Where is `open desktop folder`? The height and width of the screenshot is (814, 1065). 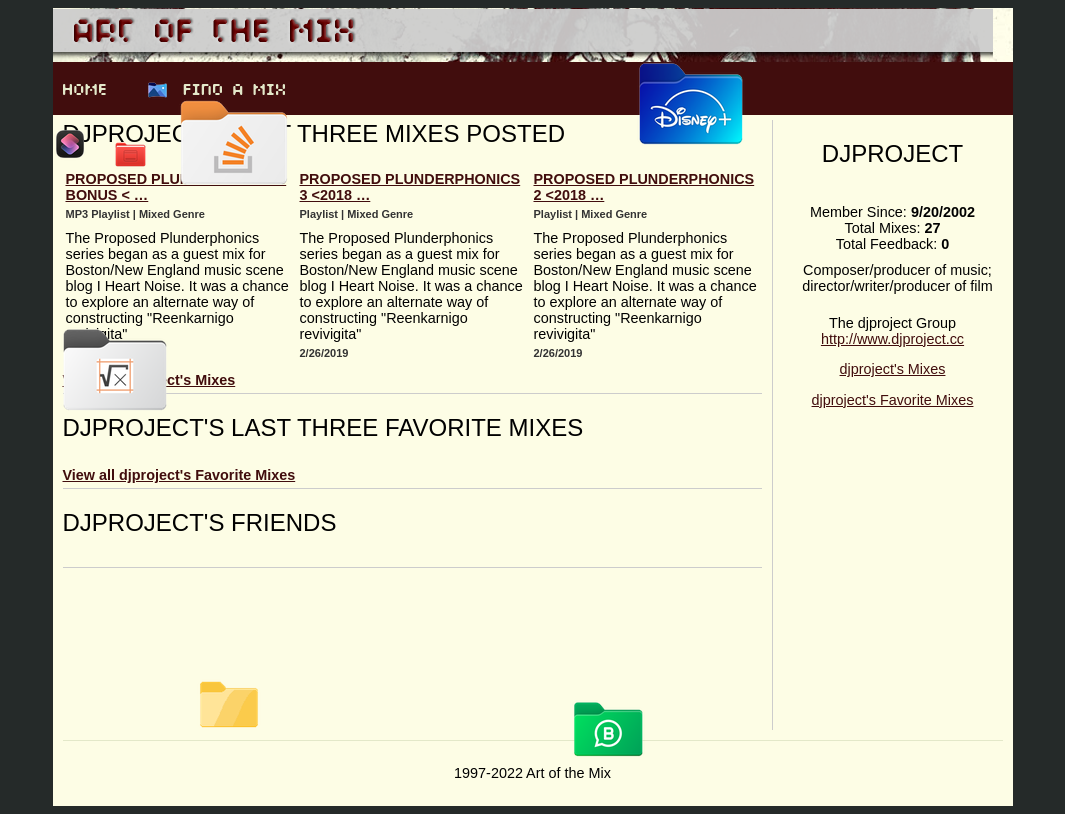
open desktop folder is located at coordinates (130, 154).